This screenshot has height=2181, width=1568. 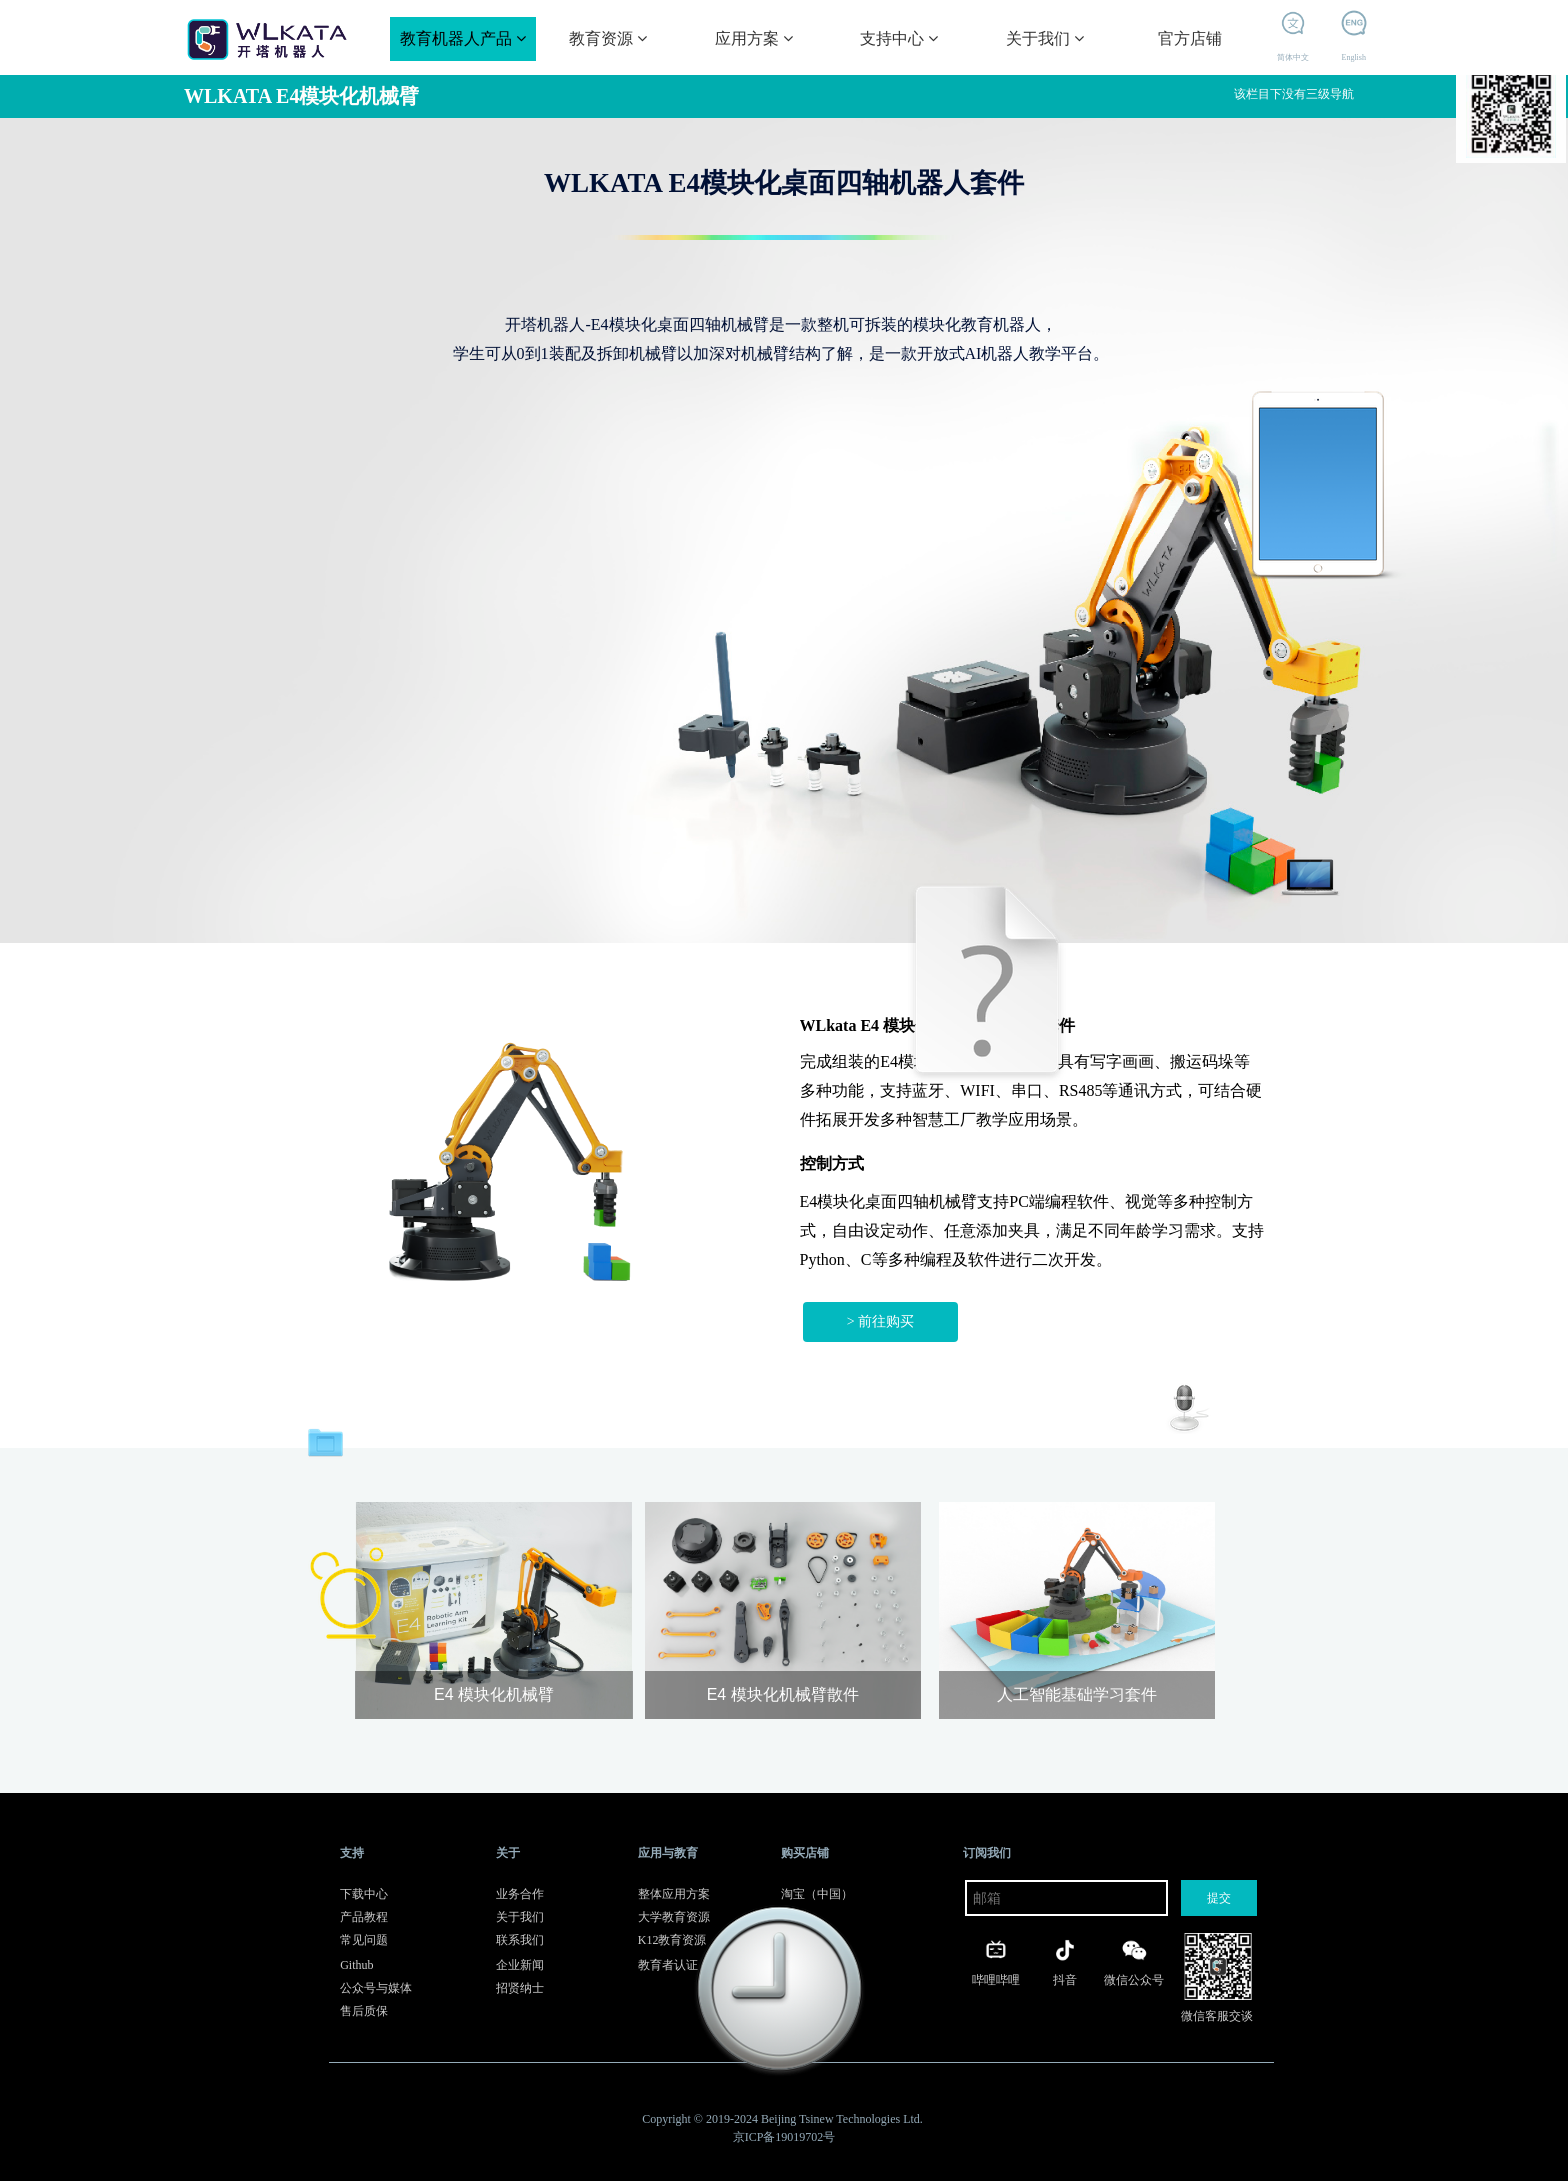 What do you see at coordinates (1318, 483) in the screenshot?
I see `iPad Pro 9.7" device with cellular connectivity` at bounding box center [1318, 483].